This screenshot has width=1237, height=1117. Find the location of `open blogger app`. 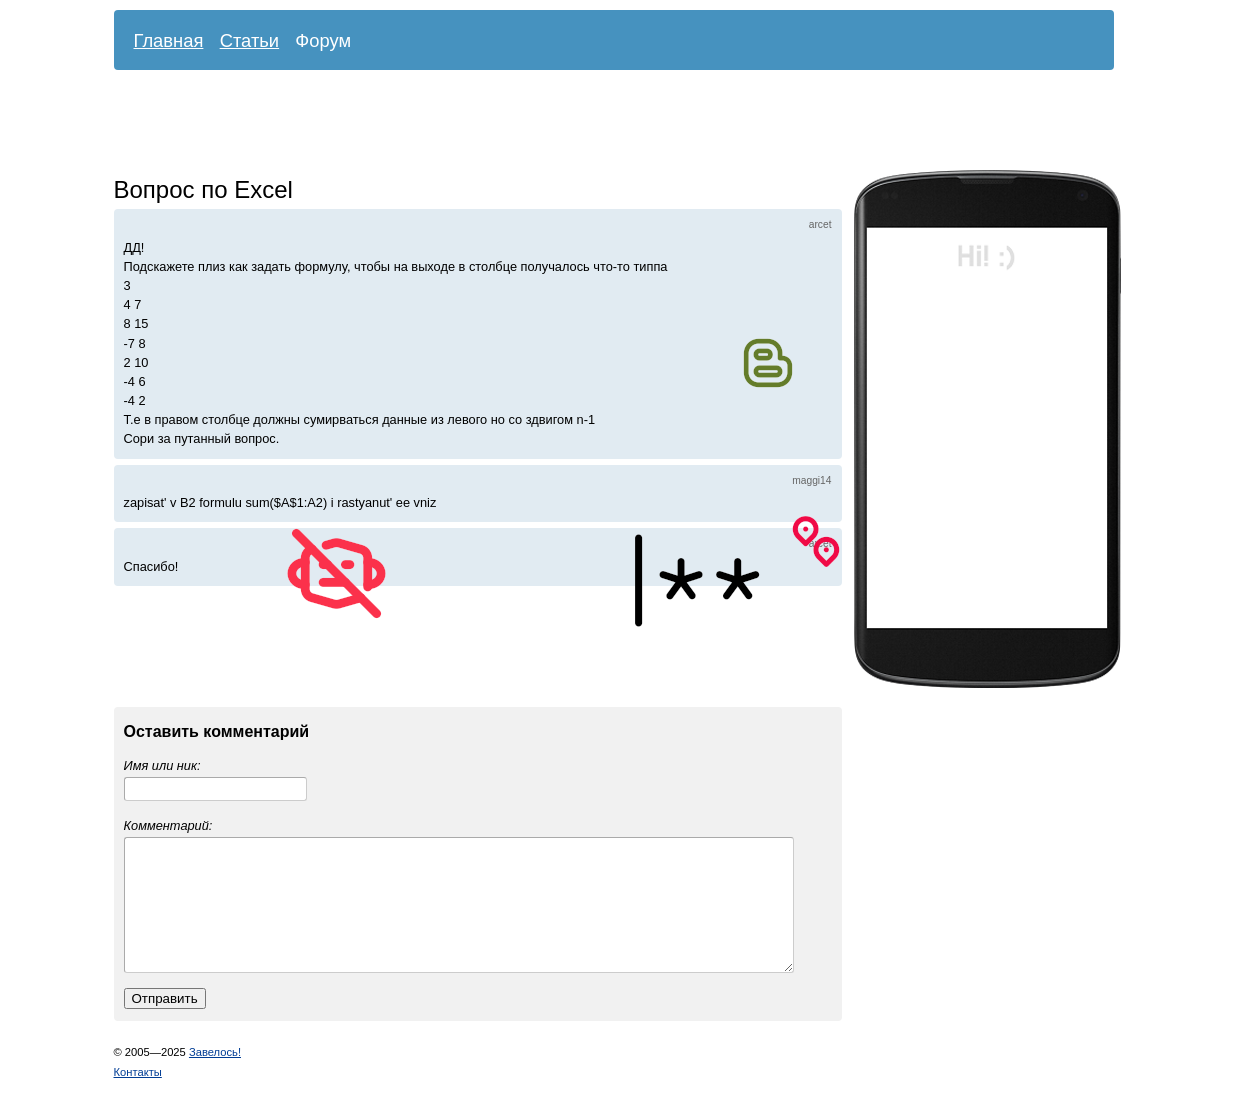

open blogger app is located at coordinates (768, 363).